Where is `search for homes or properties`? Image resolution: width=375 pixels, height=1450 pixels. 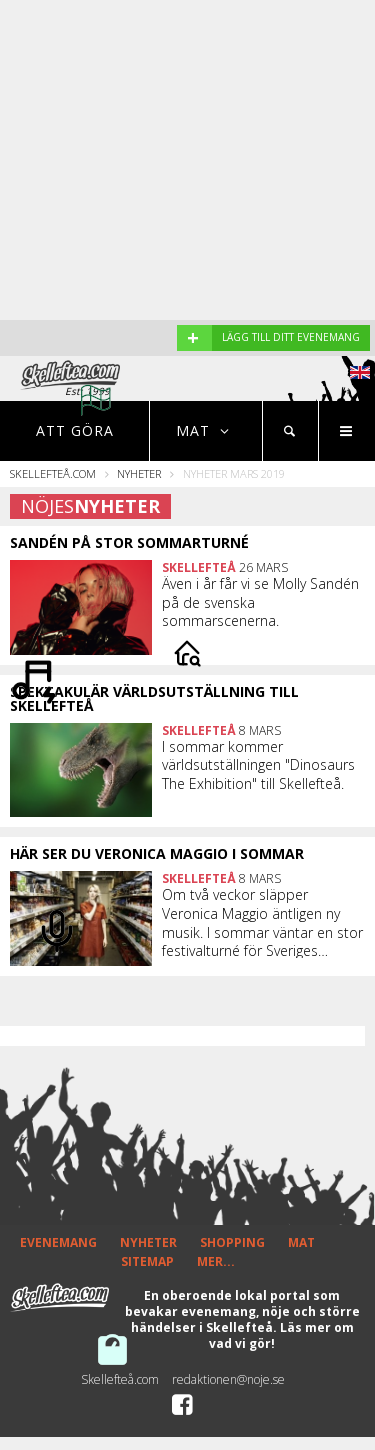 search for homes or properties is located at coordinates (187, 653).